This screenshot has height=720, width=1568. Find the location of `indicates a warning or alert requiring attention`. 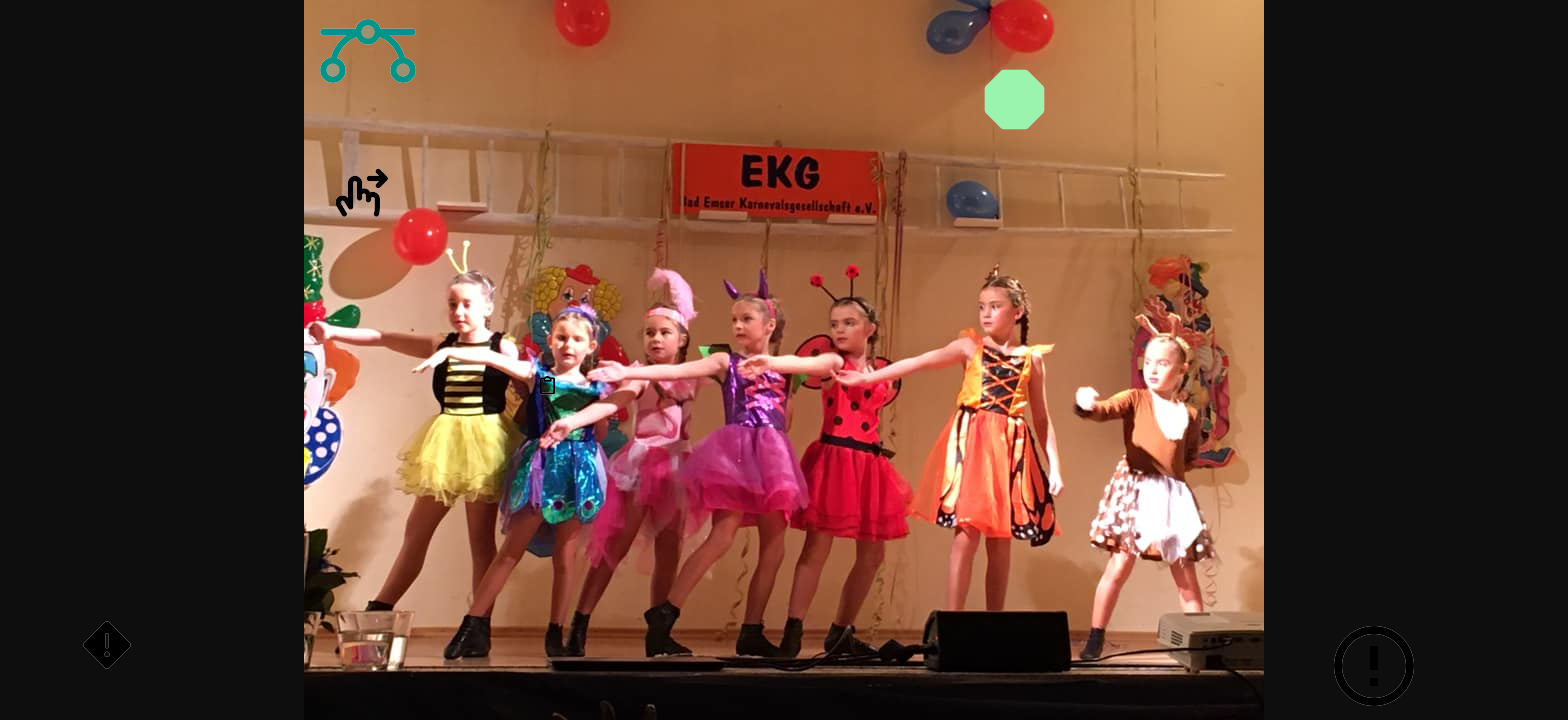

indicates a warning or alert requiring attention is located at coordinates (1374, 666).